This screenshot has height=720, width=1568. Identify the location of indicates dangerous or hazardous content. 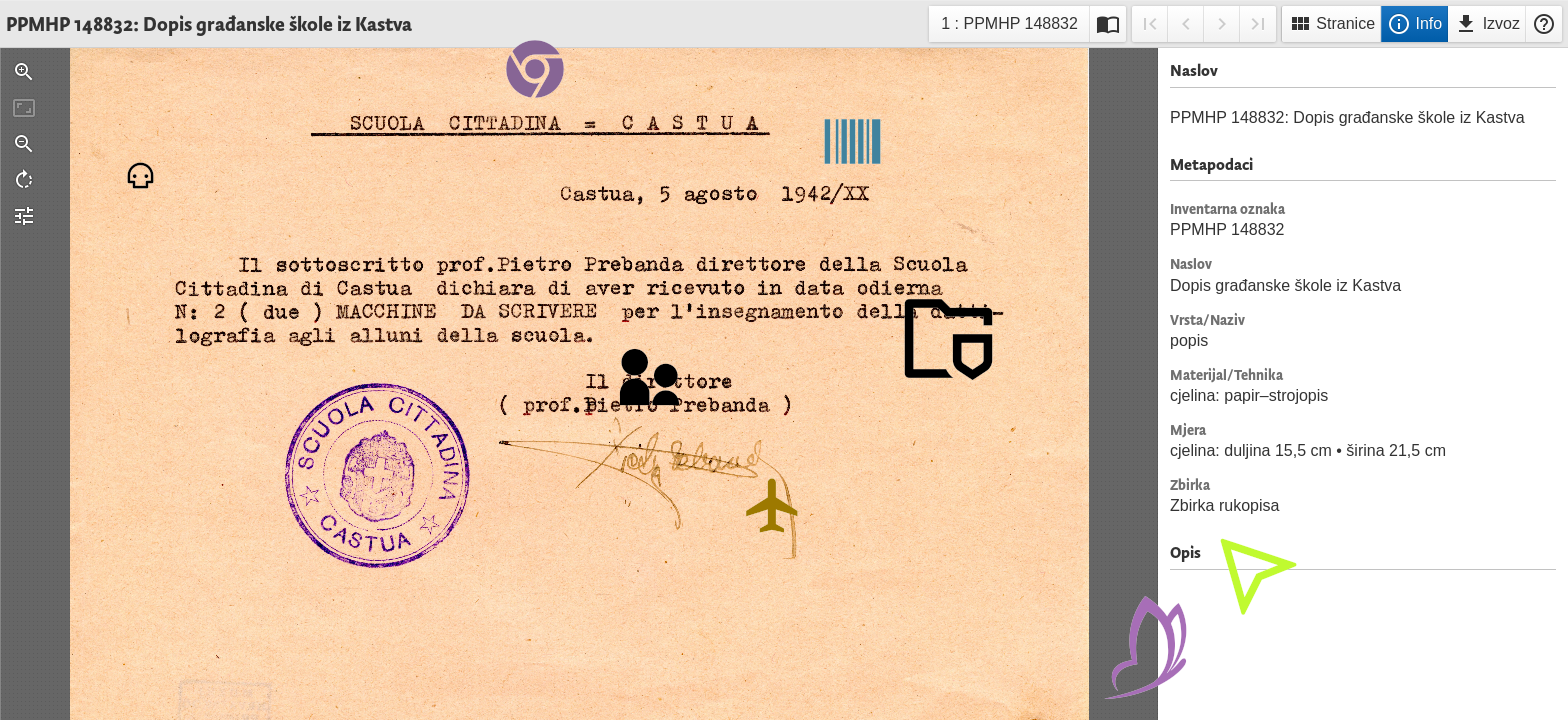
(140, 175).